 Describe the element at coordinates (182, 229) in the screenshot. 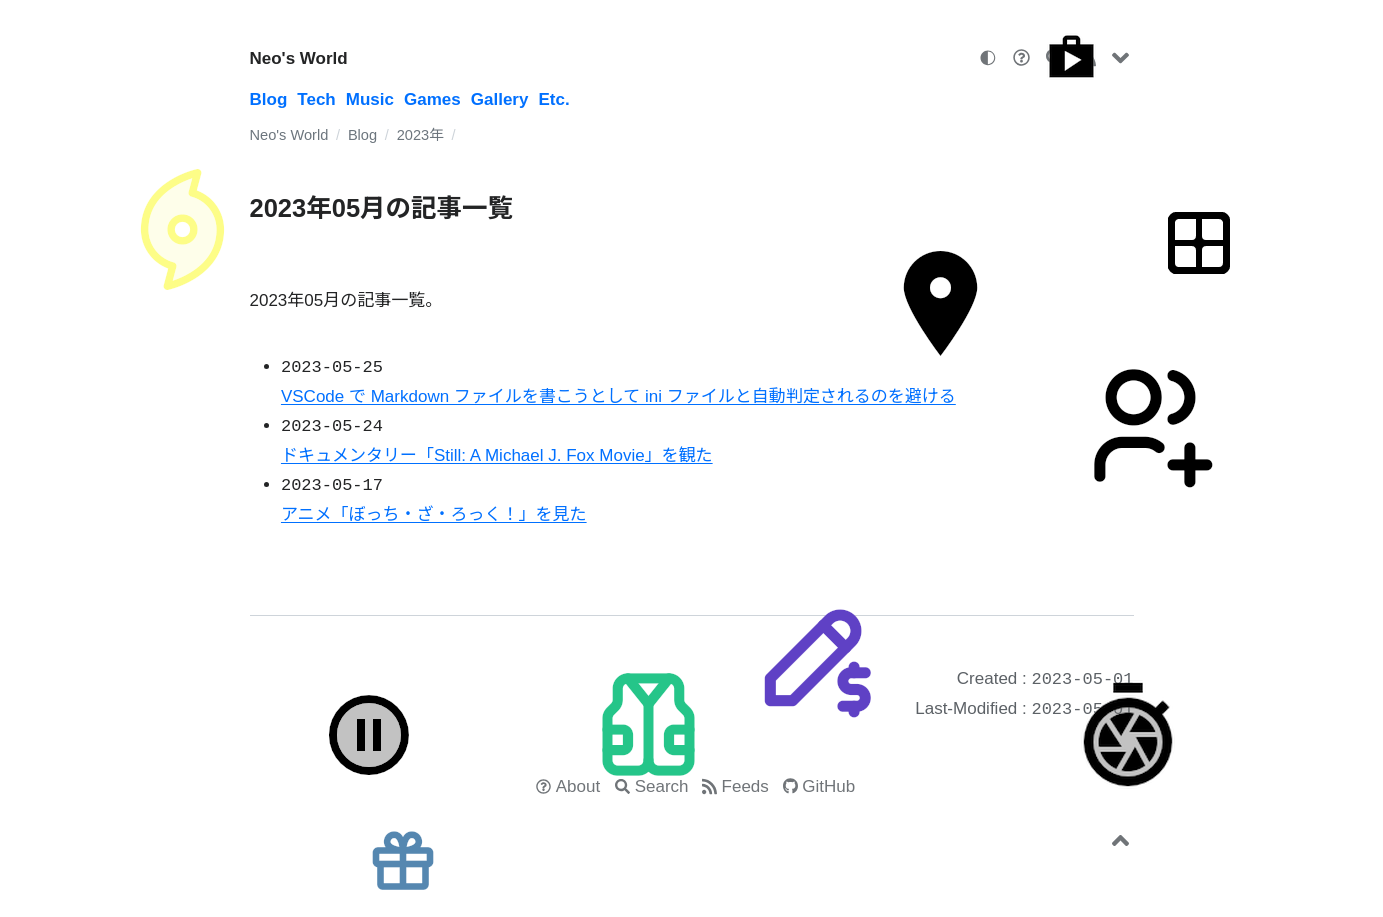

I see `indicates severe weather alert or hurricane warning` at that location.